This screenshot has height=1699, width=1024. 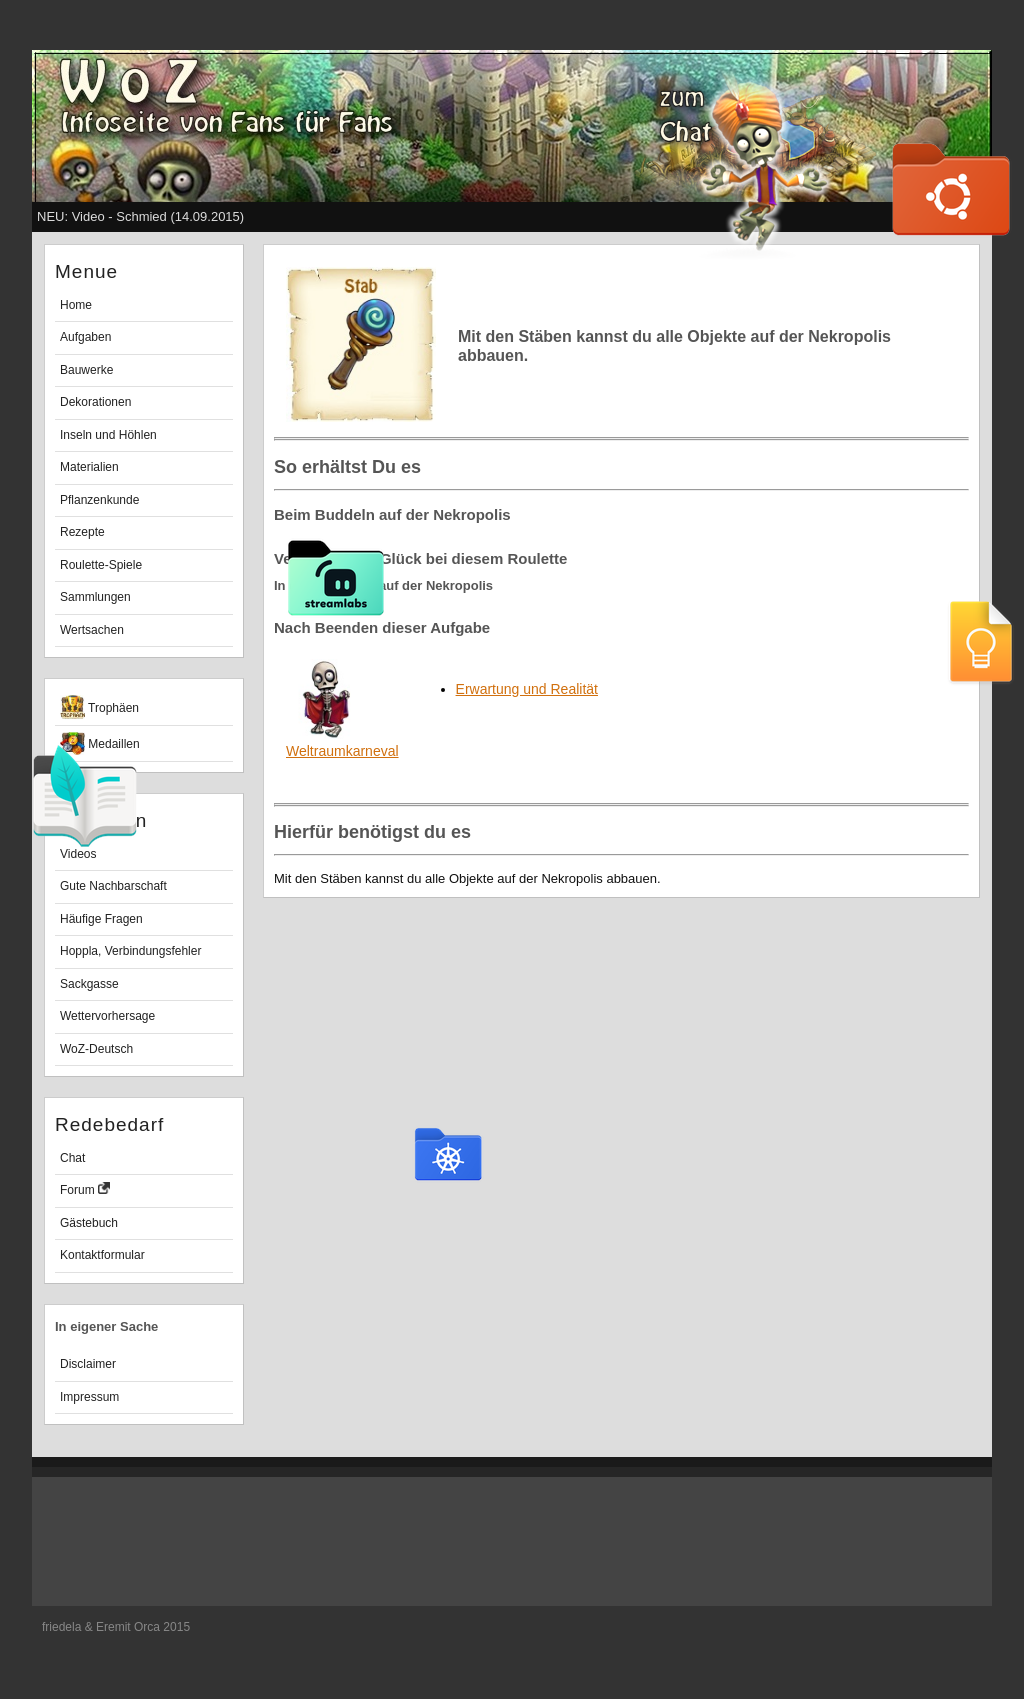 What do you see at coordinates (950, 192) in the screenshot?
I see `open ubuntu system folder` at bounding box center [950, 192].